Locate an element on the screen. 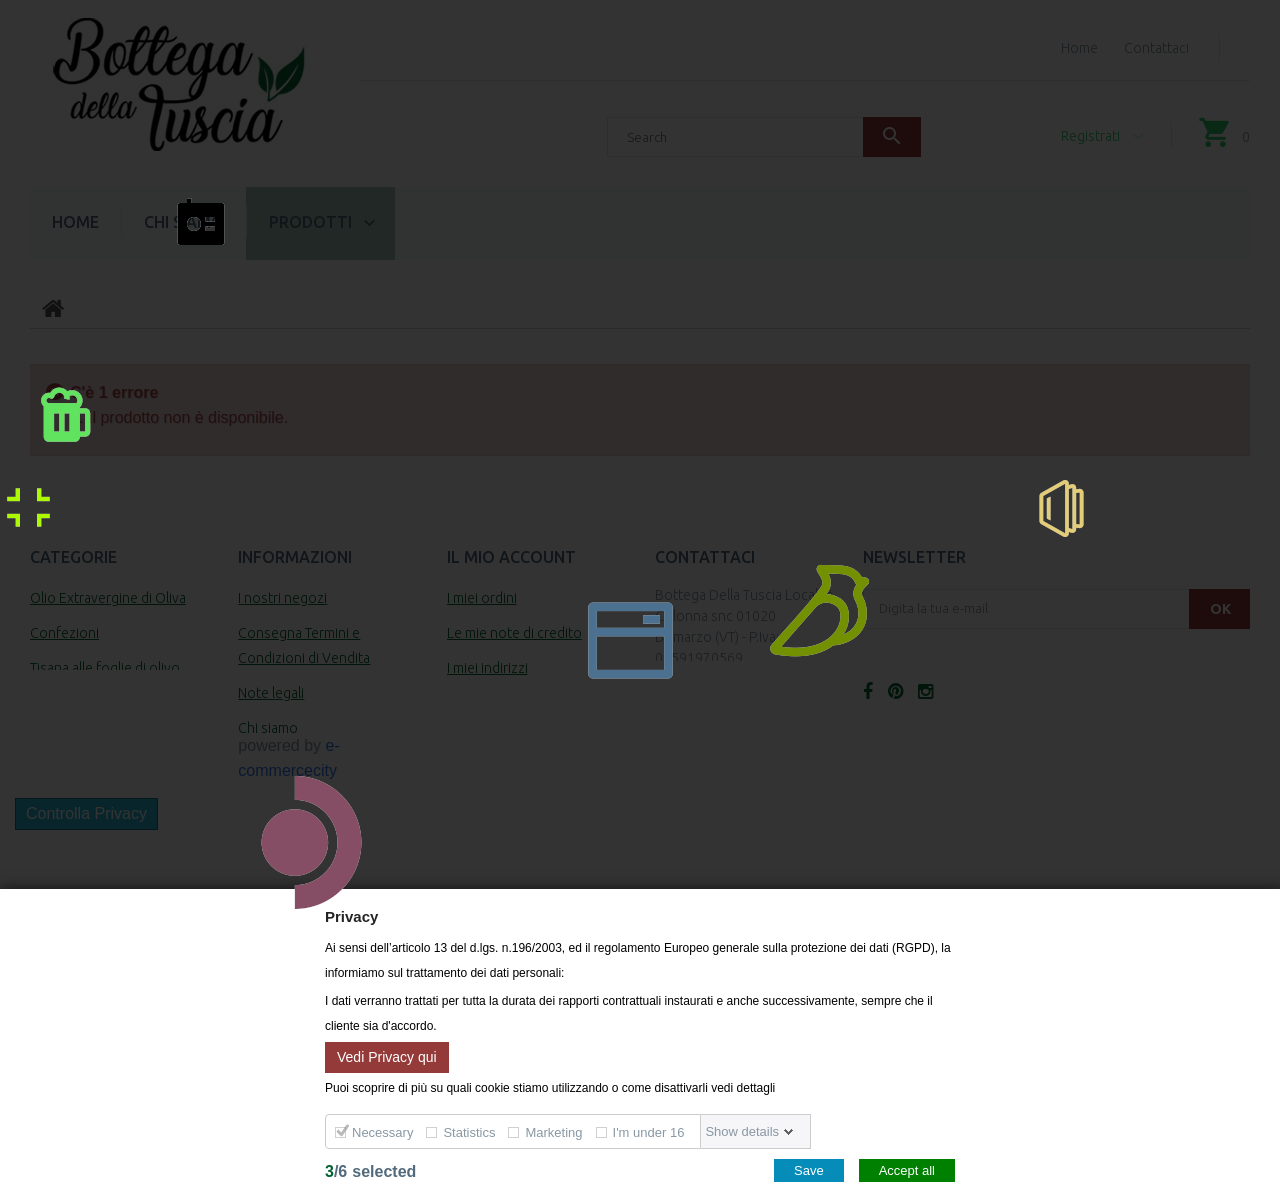 Image resolution: width=1280 pixels, height=1196 pixels. Steam Deck brand logo is located at coordinates (311, 842).